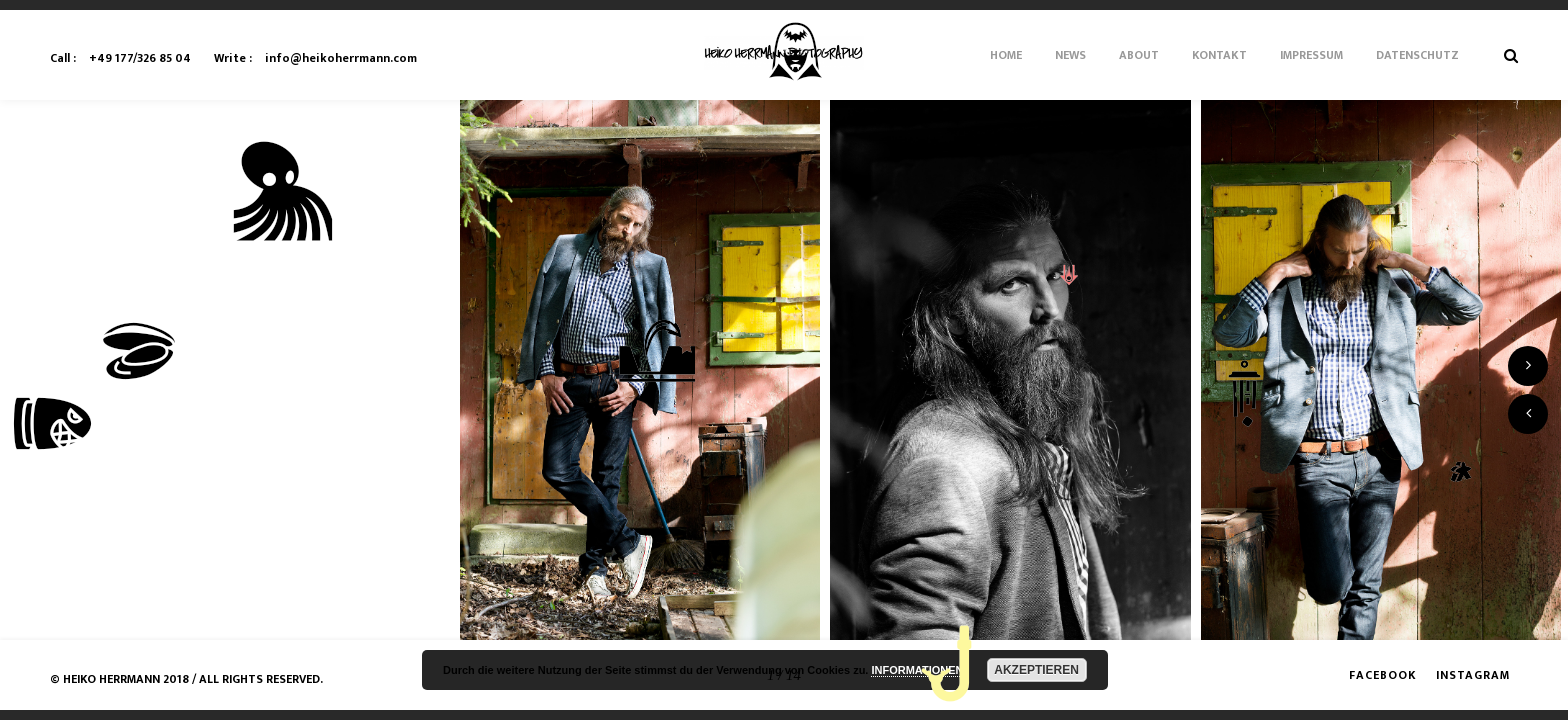 This screenshot has height=720, width=1568. I want to click on bullet bill character from mario games, so click(52, 423).